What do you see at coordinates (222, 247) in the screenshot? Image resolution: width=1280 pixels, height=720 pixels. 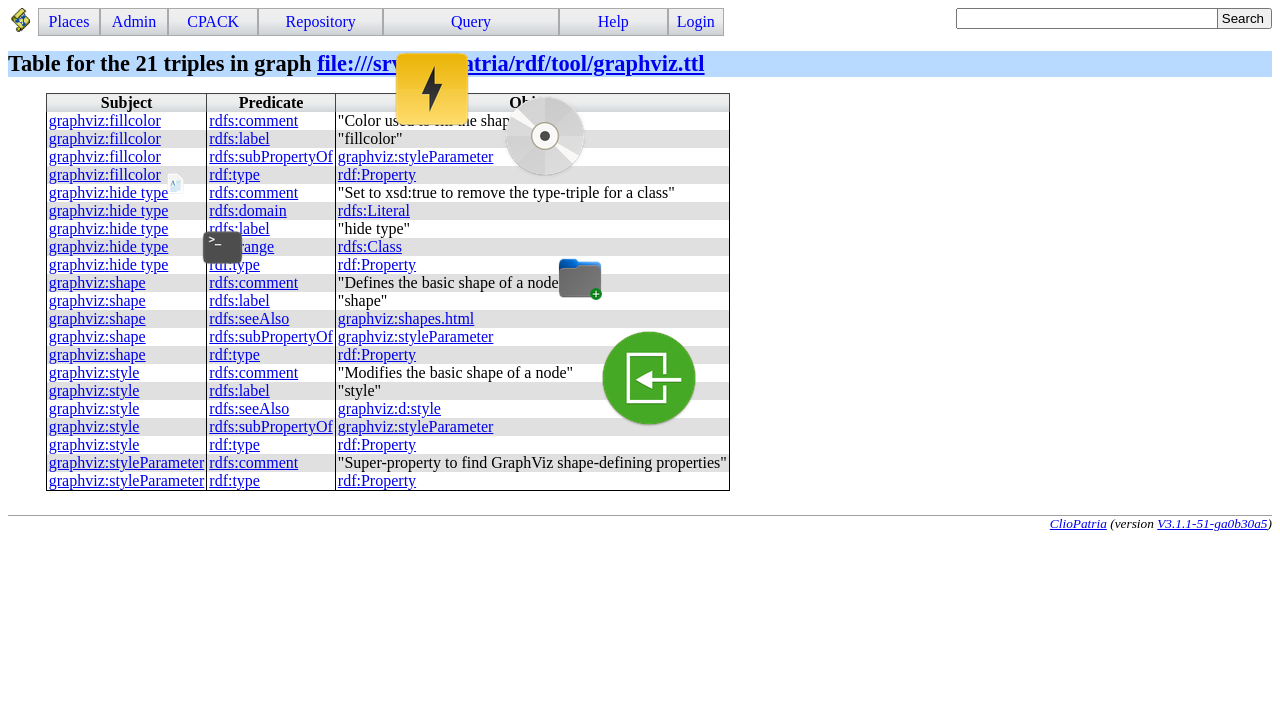 I see `open the terminal application` at bounding box center [222, 247].